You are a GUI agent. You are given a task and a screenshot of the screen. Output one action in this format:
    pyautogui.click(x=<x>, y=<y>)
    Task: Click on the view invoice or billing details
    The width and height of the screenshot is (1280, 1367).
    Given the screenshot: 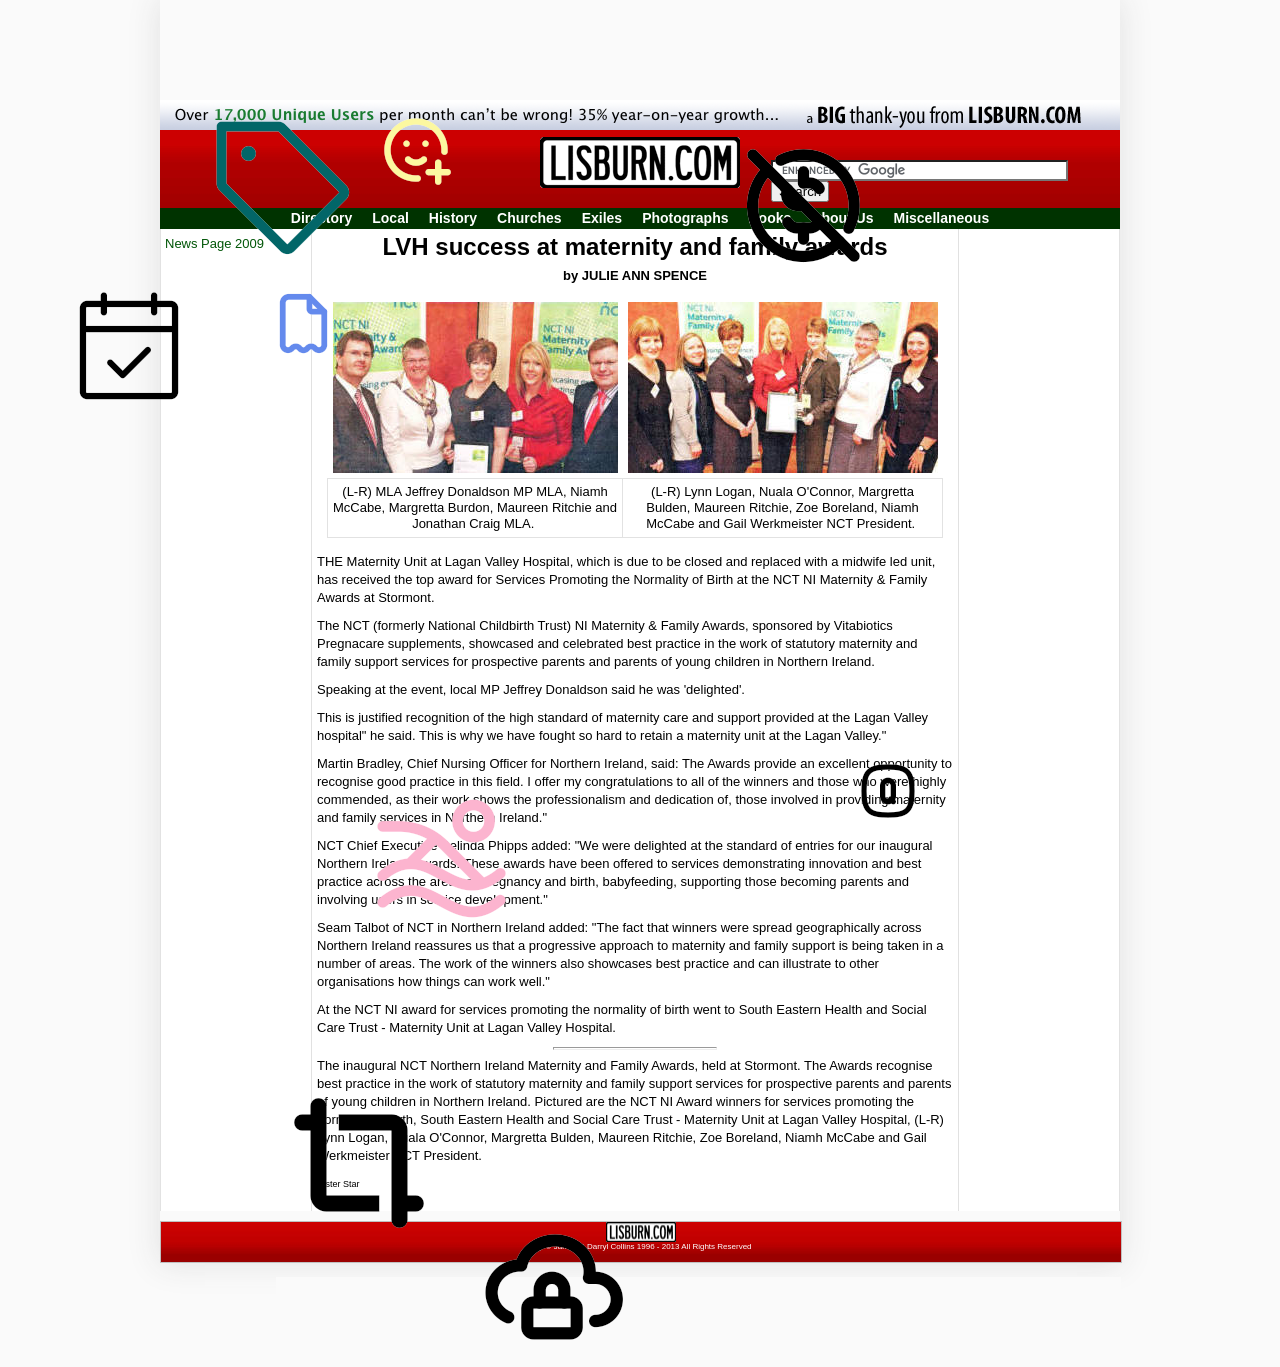 What is the action you would take?
    pyautogui.click(x=303, y=323)
    